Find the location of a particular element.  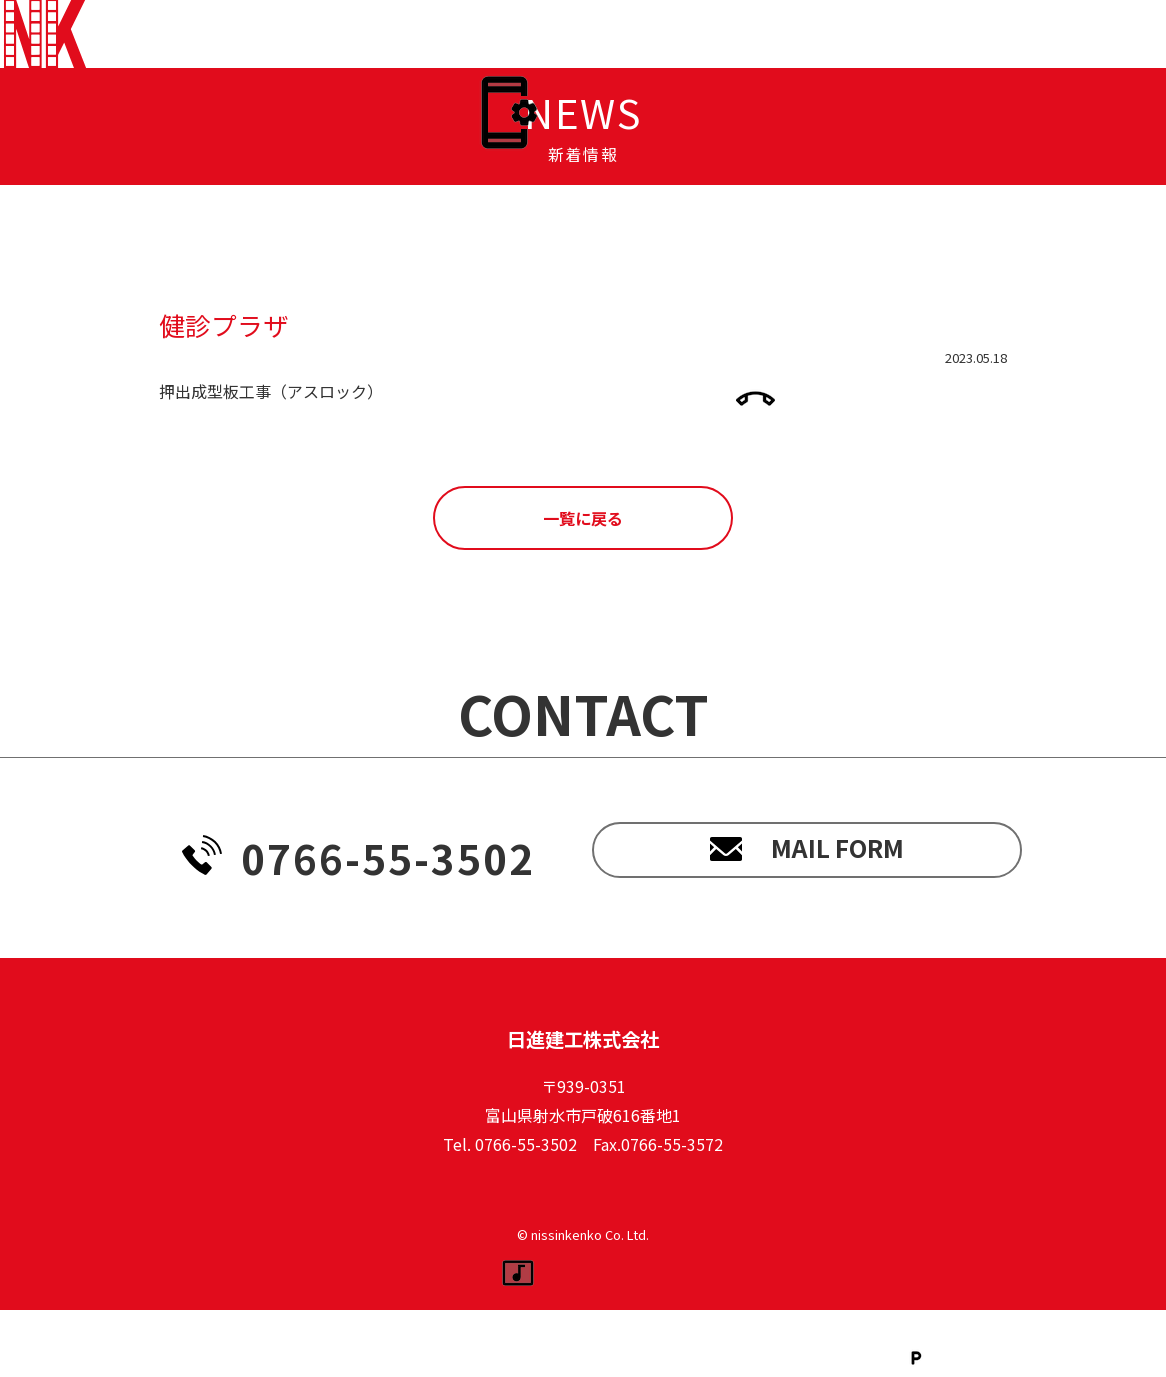

find nearby parking locations is located at coordinates (916, 1358).